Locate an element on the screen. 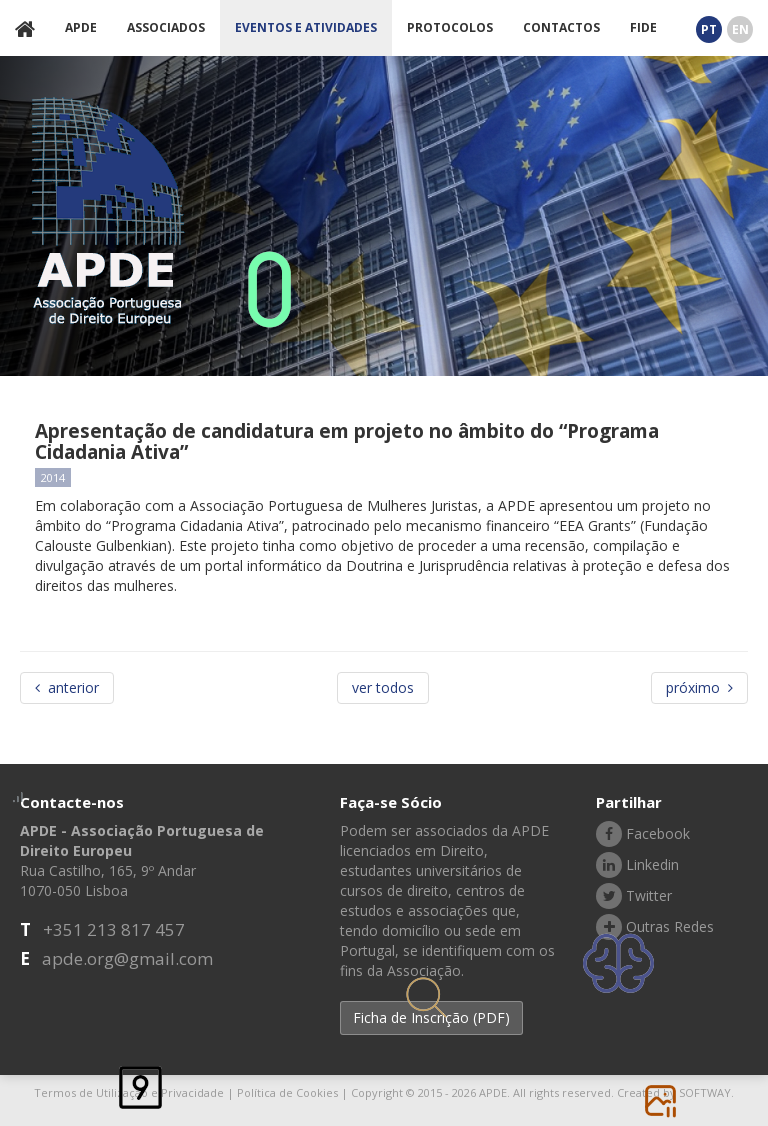  indicates zero items or empty count is located at coordinates (269, 289).